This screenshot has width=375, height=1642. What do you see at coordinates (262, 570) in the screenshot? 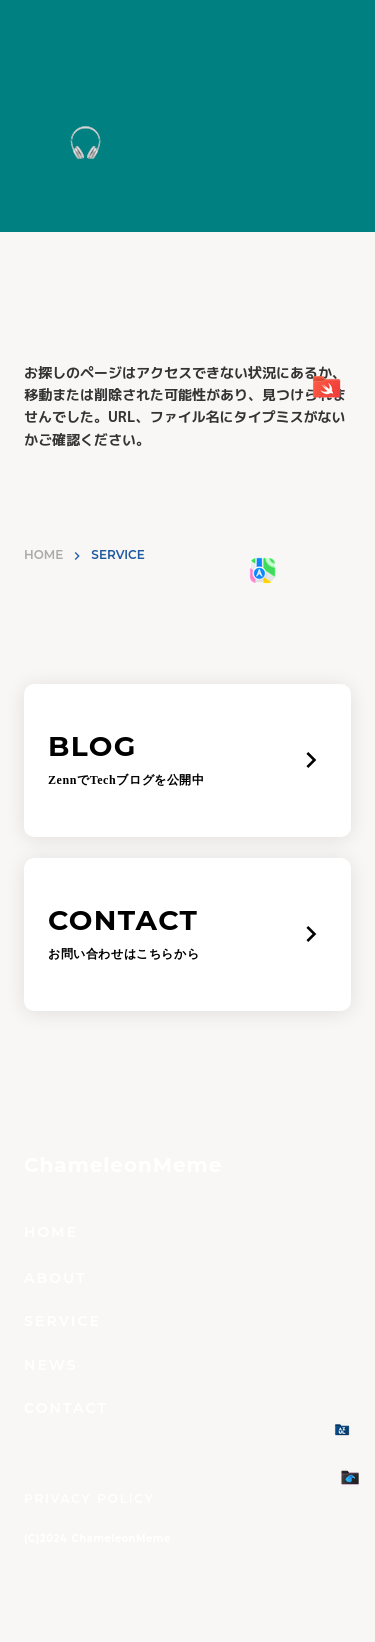
I see `open apple maps` at bounding box center [262, 570].